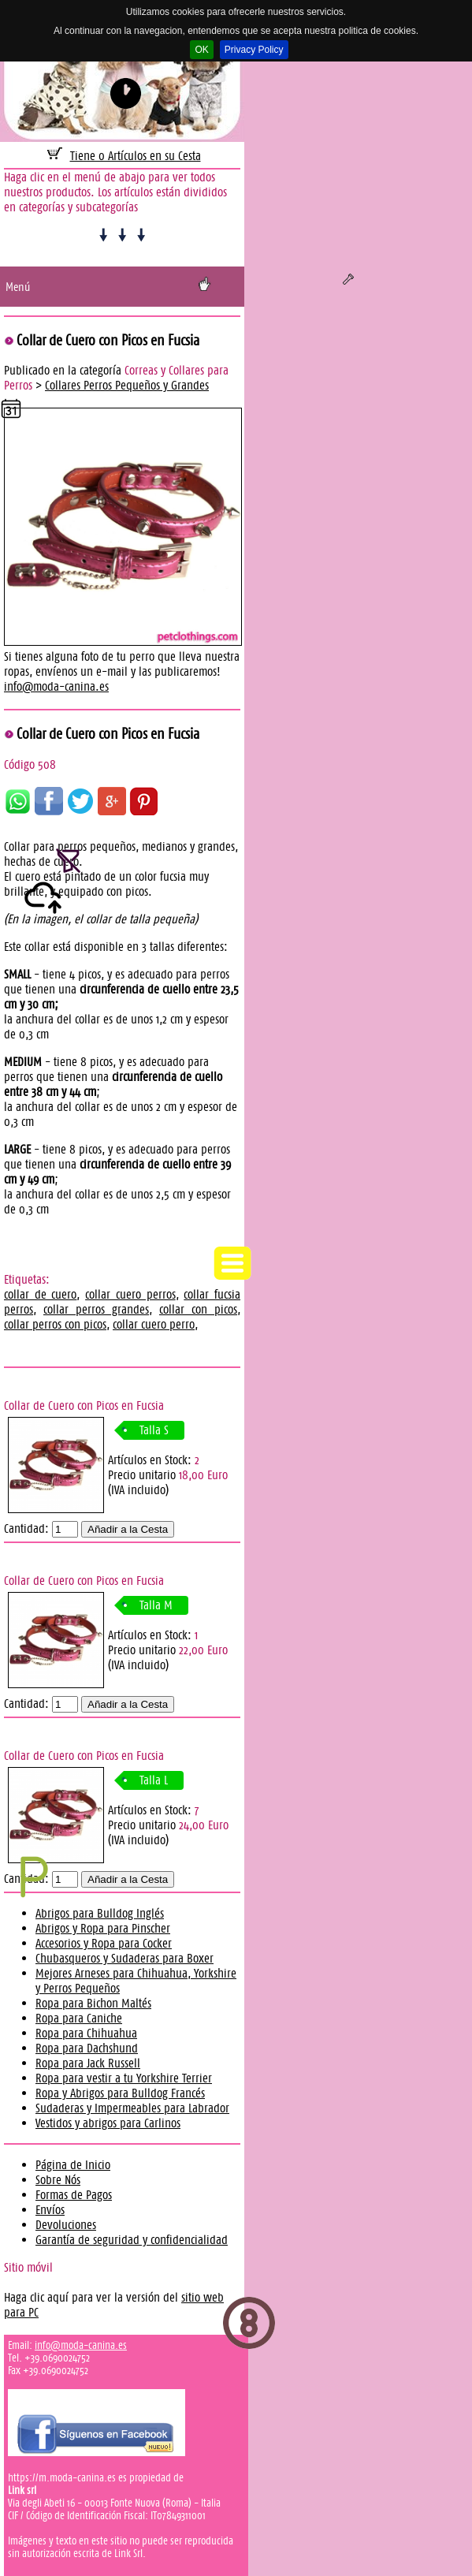 Image resolution: width=472 pixels, height=2576 pixels. Describe the element at coordinates (34, 1877) in the screenshot. I see `indicates parking availability or location` at that location.